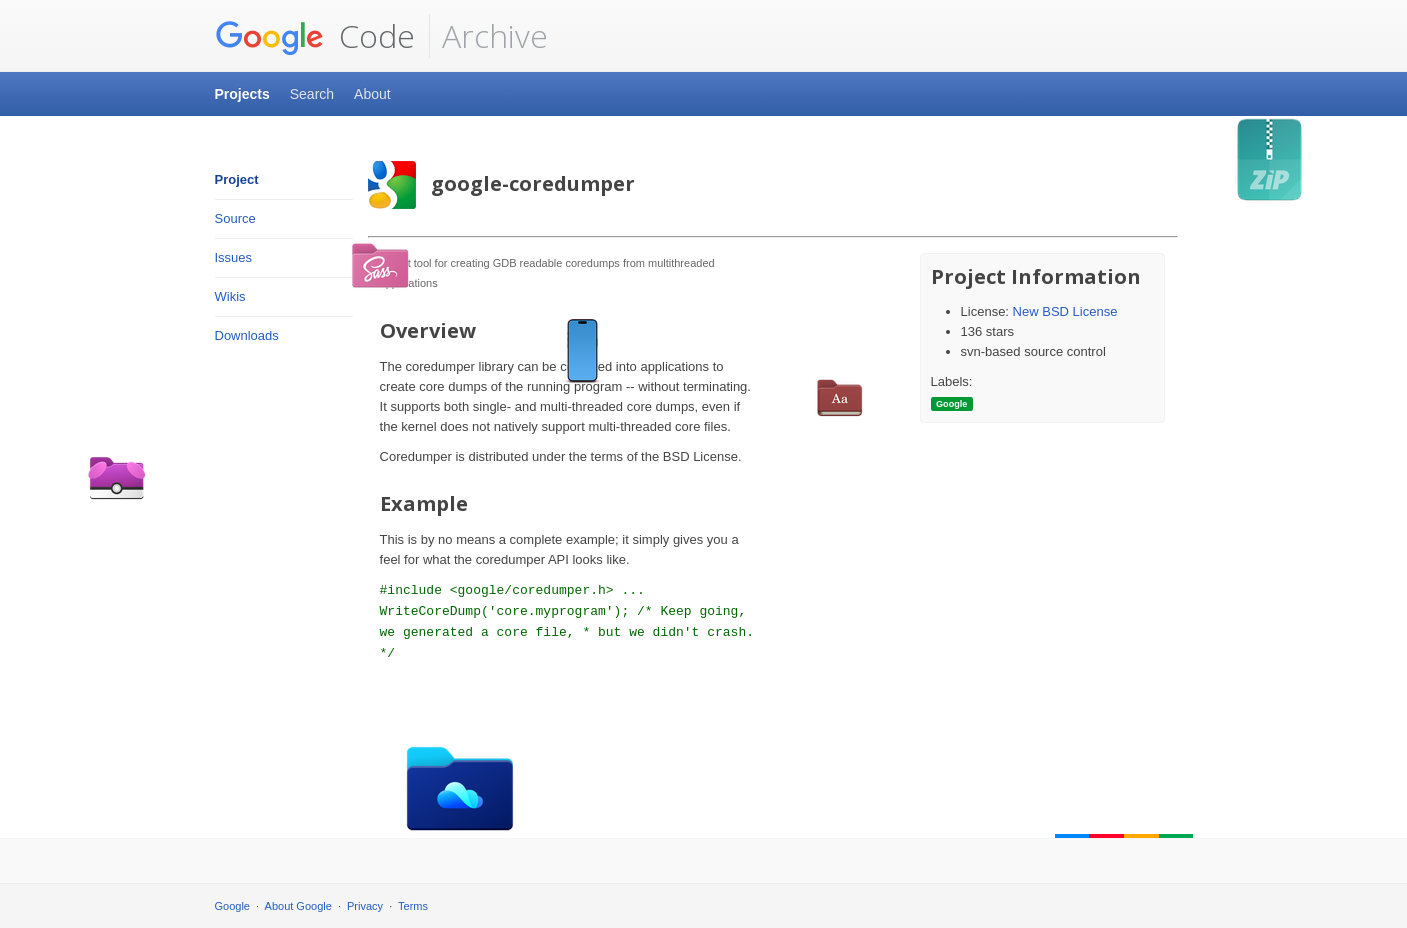  Describe the element at coordinates (380, 267) in the screenshot. I see `folder containing sass stylesheet files` at that location.